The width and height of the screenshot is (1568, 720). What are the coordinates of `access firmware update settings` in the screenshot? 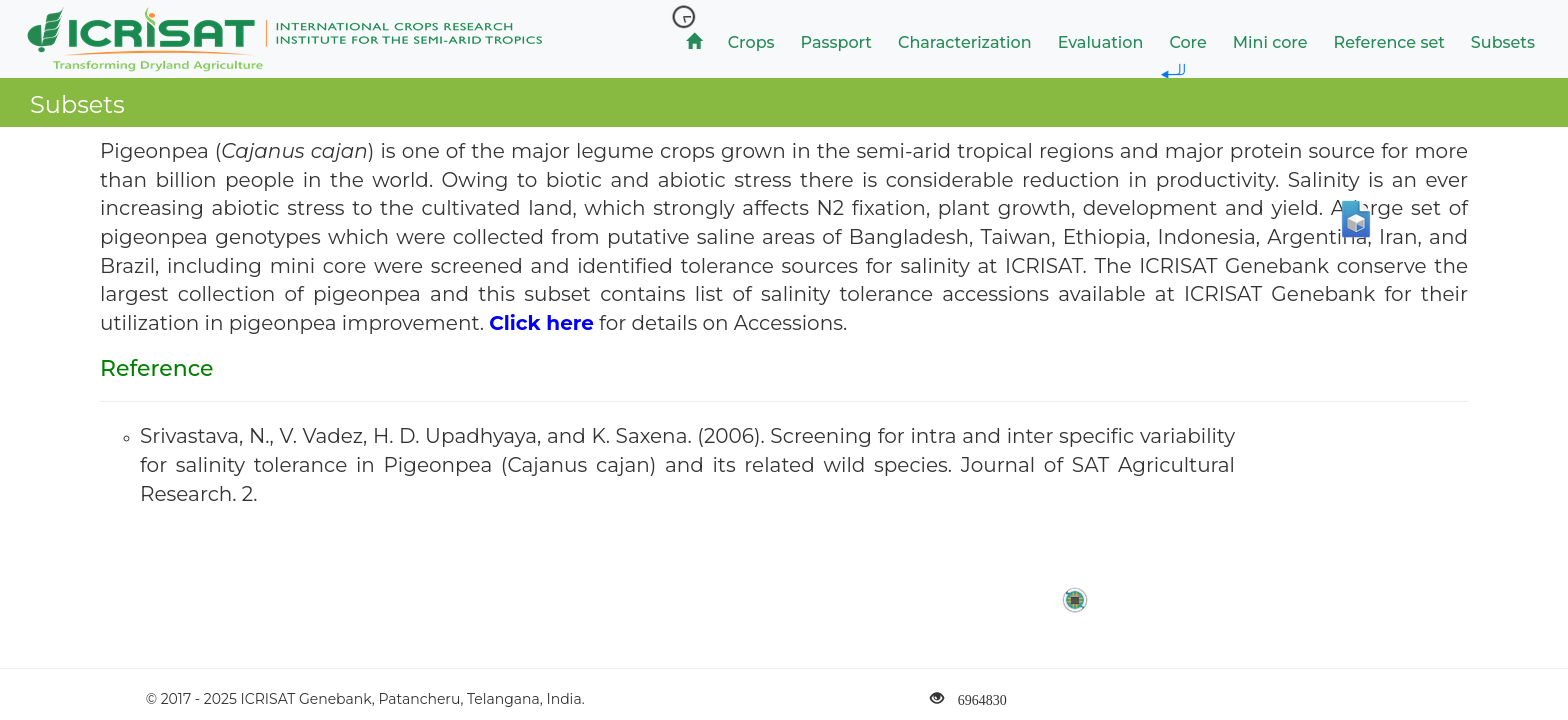 It's located at (1075, 600).